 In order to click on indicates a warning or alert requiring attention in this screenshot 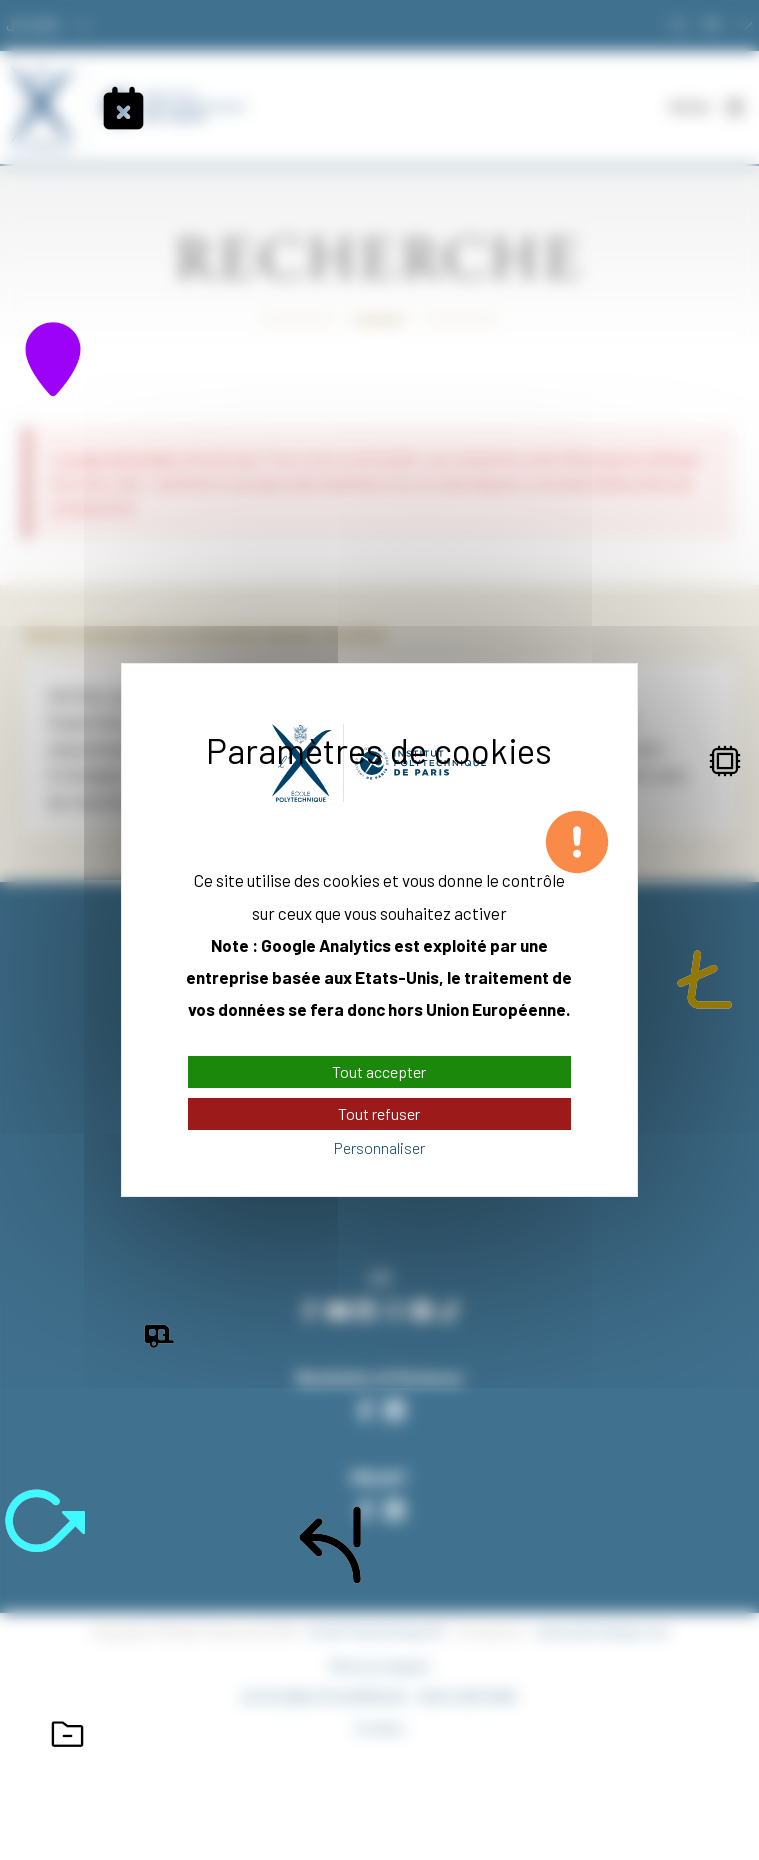, I will do `click(577, 842)`.